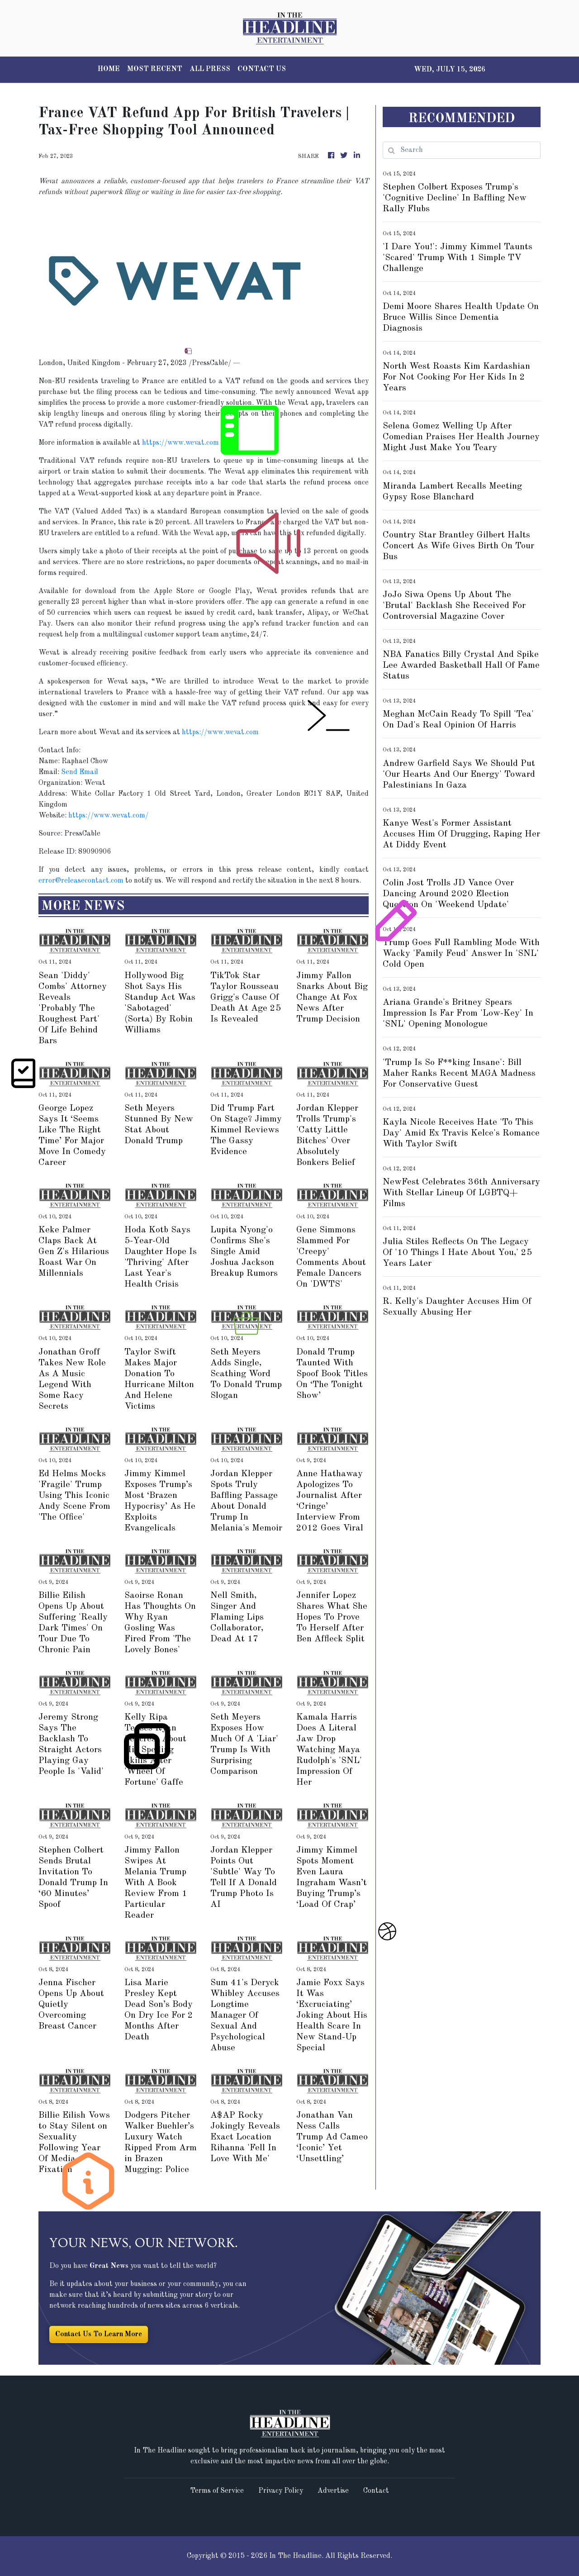 The height and width of the screenshot is (2576, 579). Describe the element at coordinates (23, 1073) in the screenshot. I see `mark a book as read or completed` at that location.